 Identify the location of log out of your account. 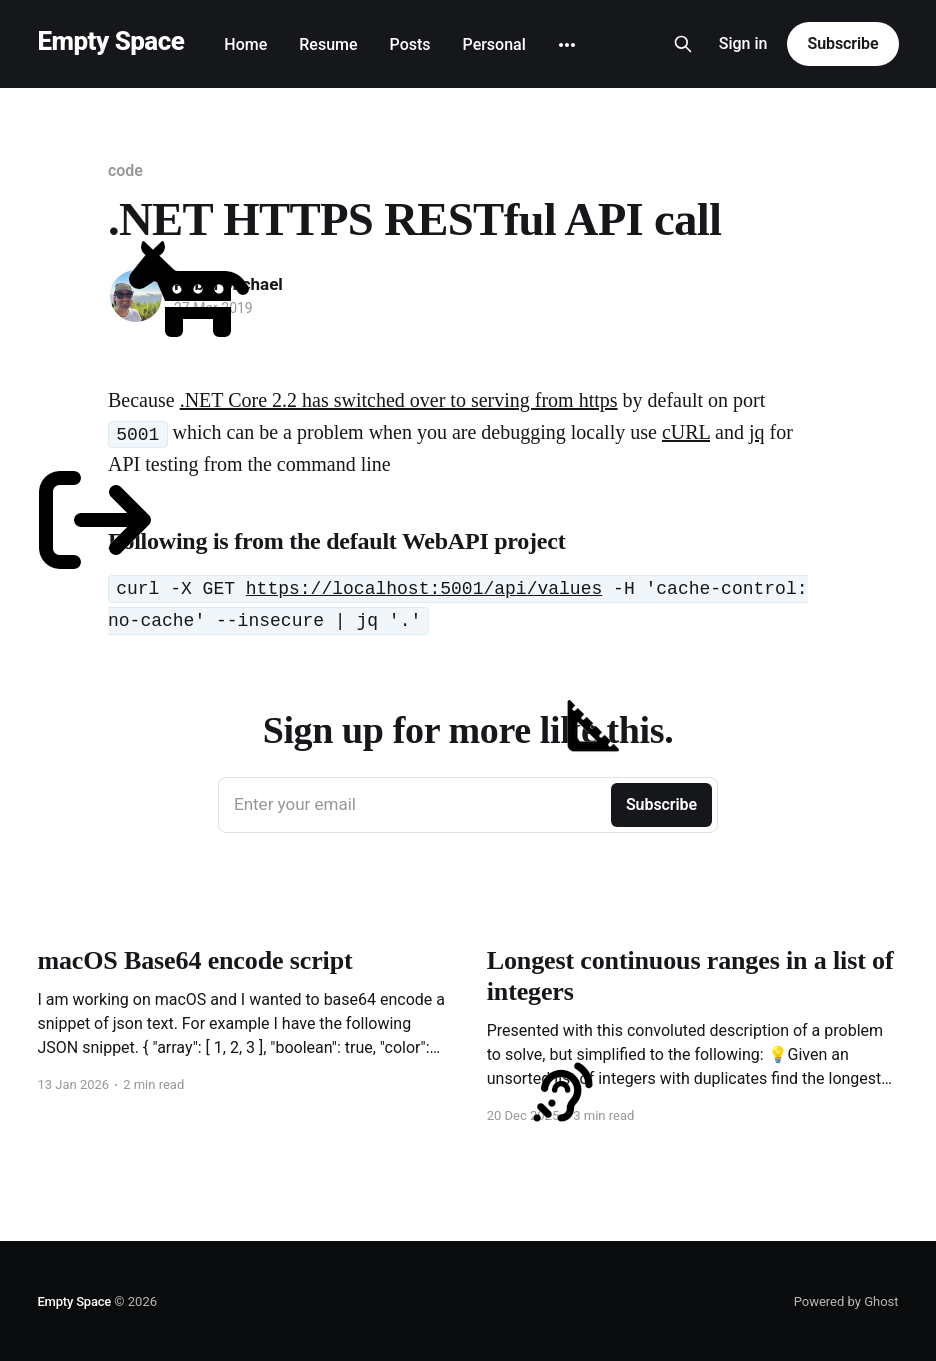
(95, 520).